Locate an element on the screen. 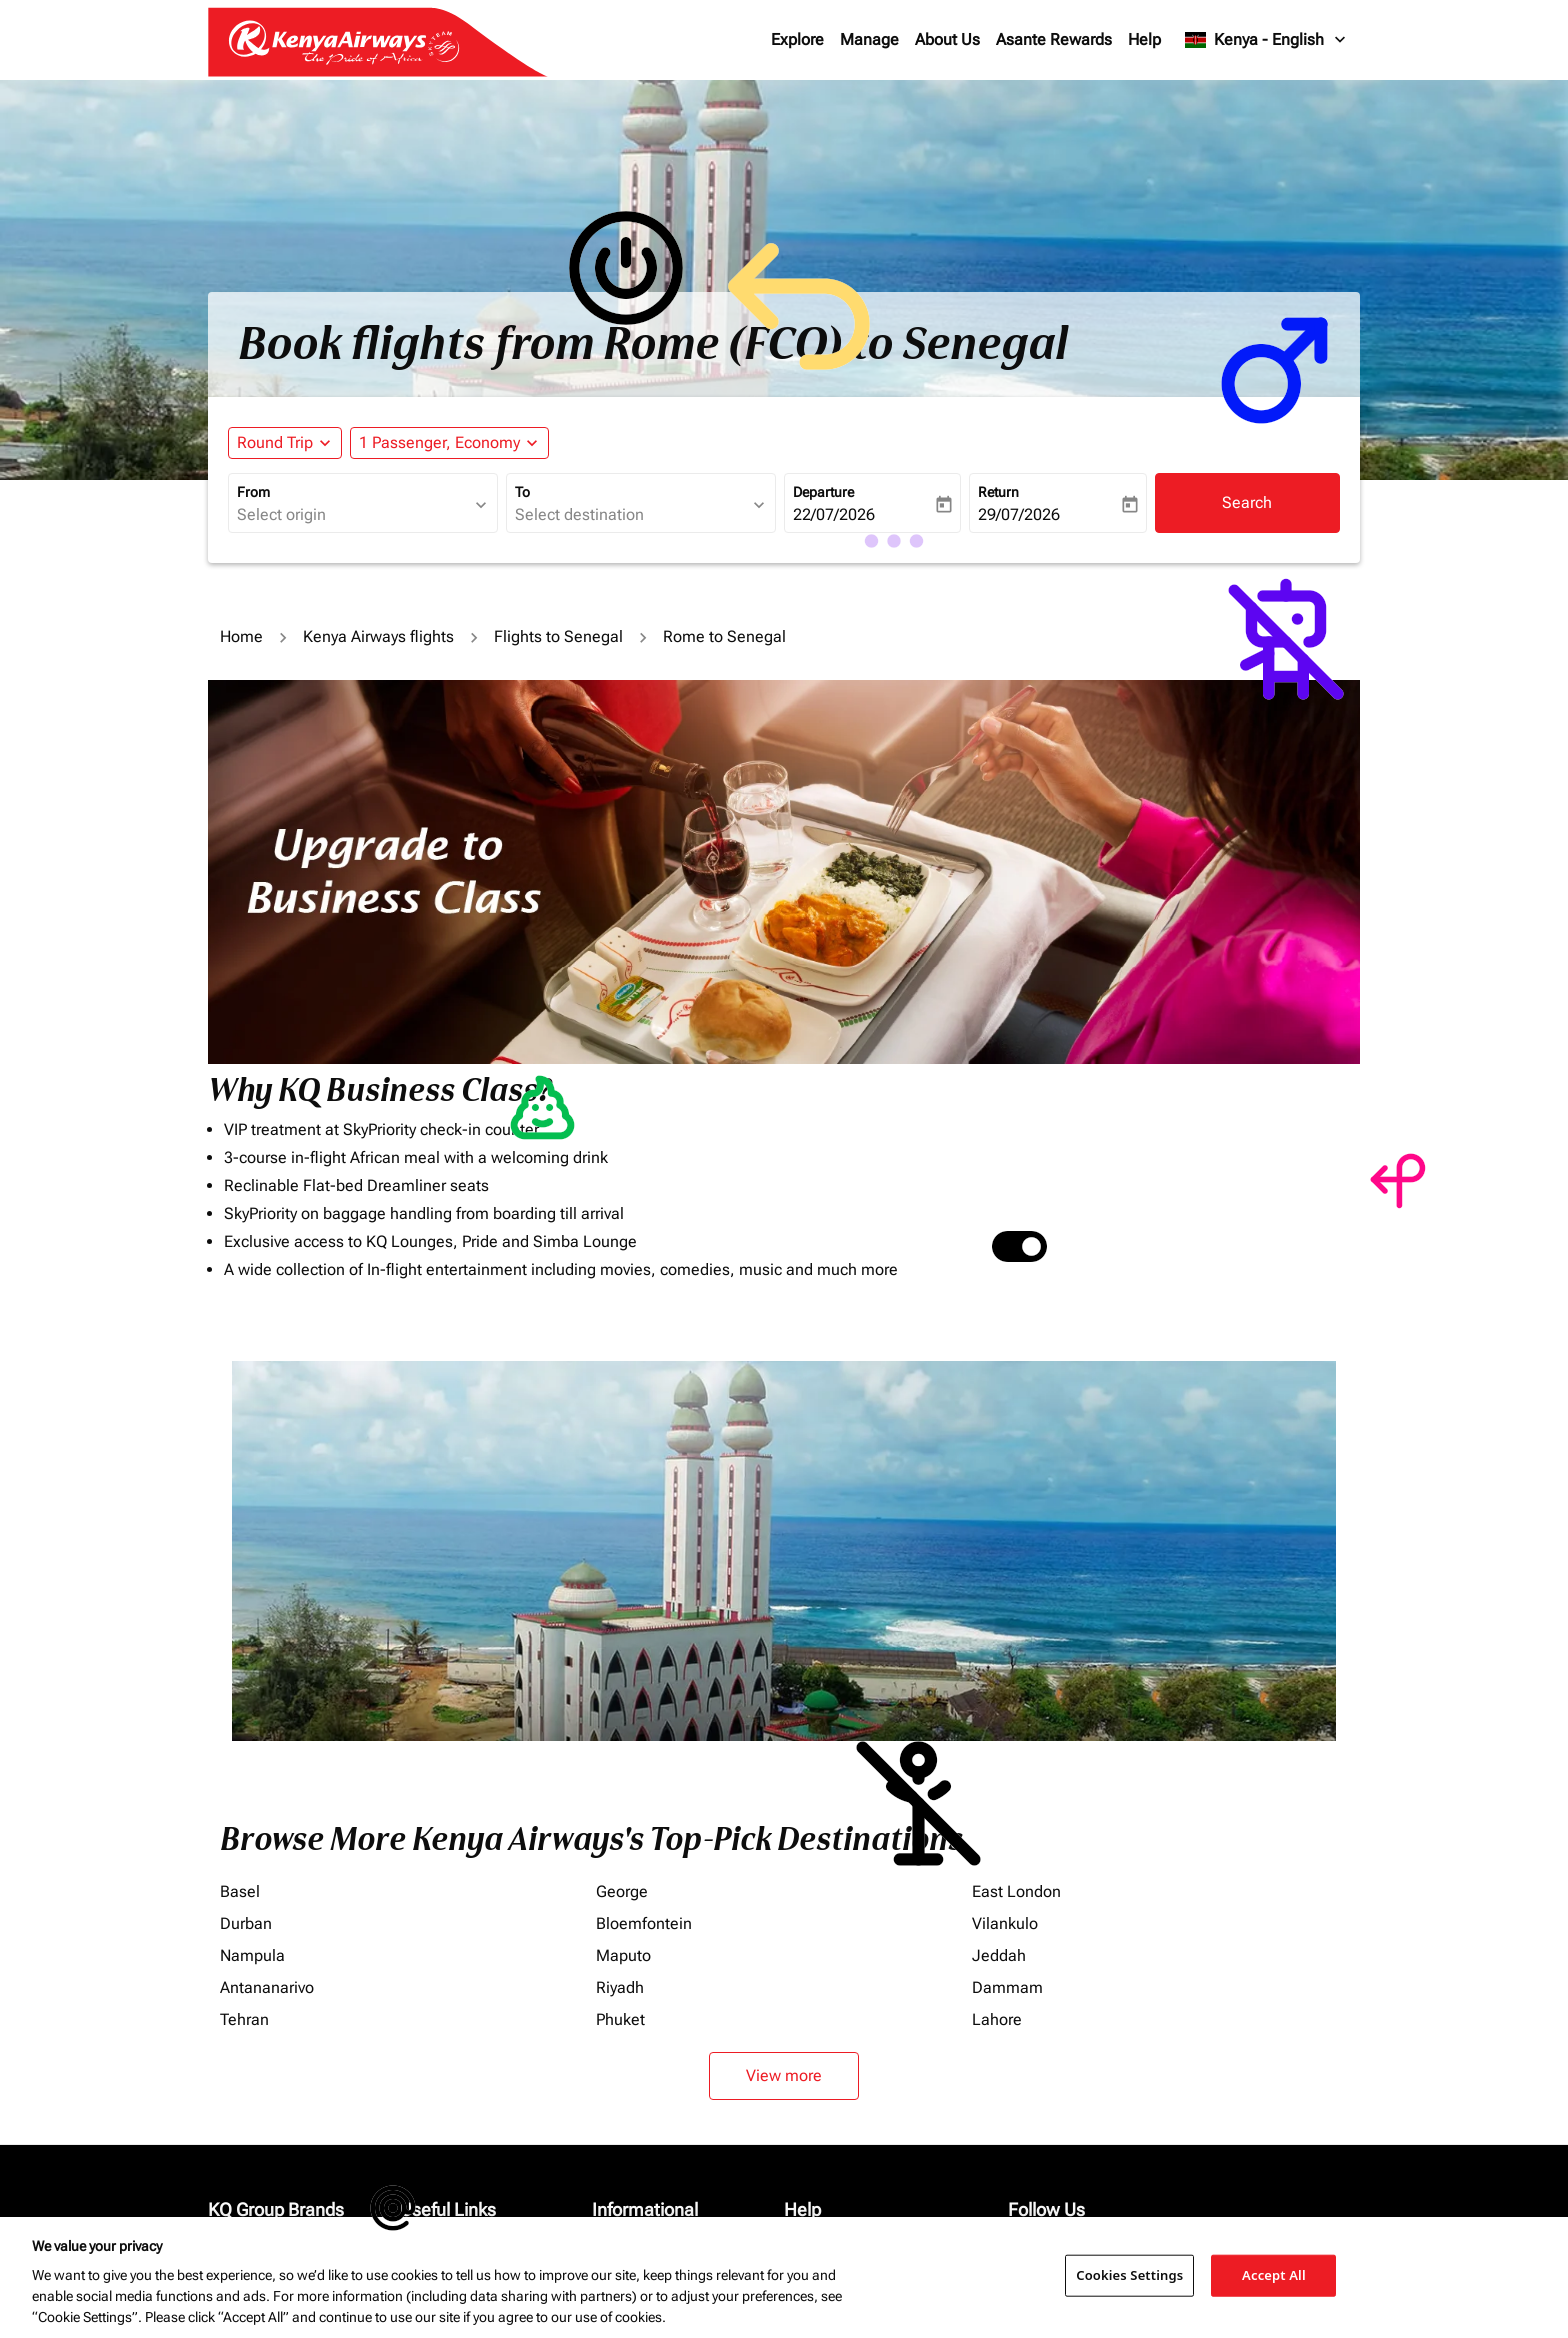 The width and height of the screenshot is (1568, 2338). disable bot or automated features is located at coordinates (1286, 642).